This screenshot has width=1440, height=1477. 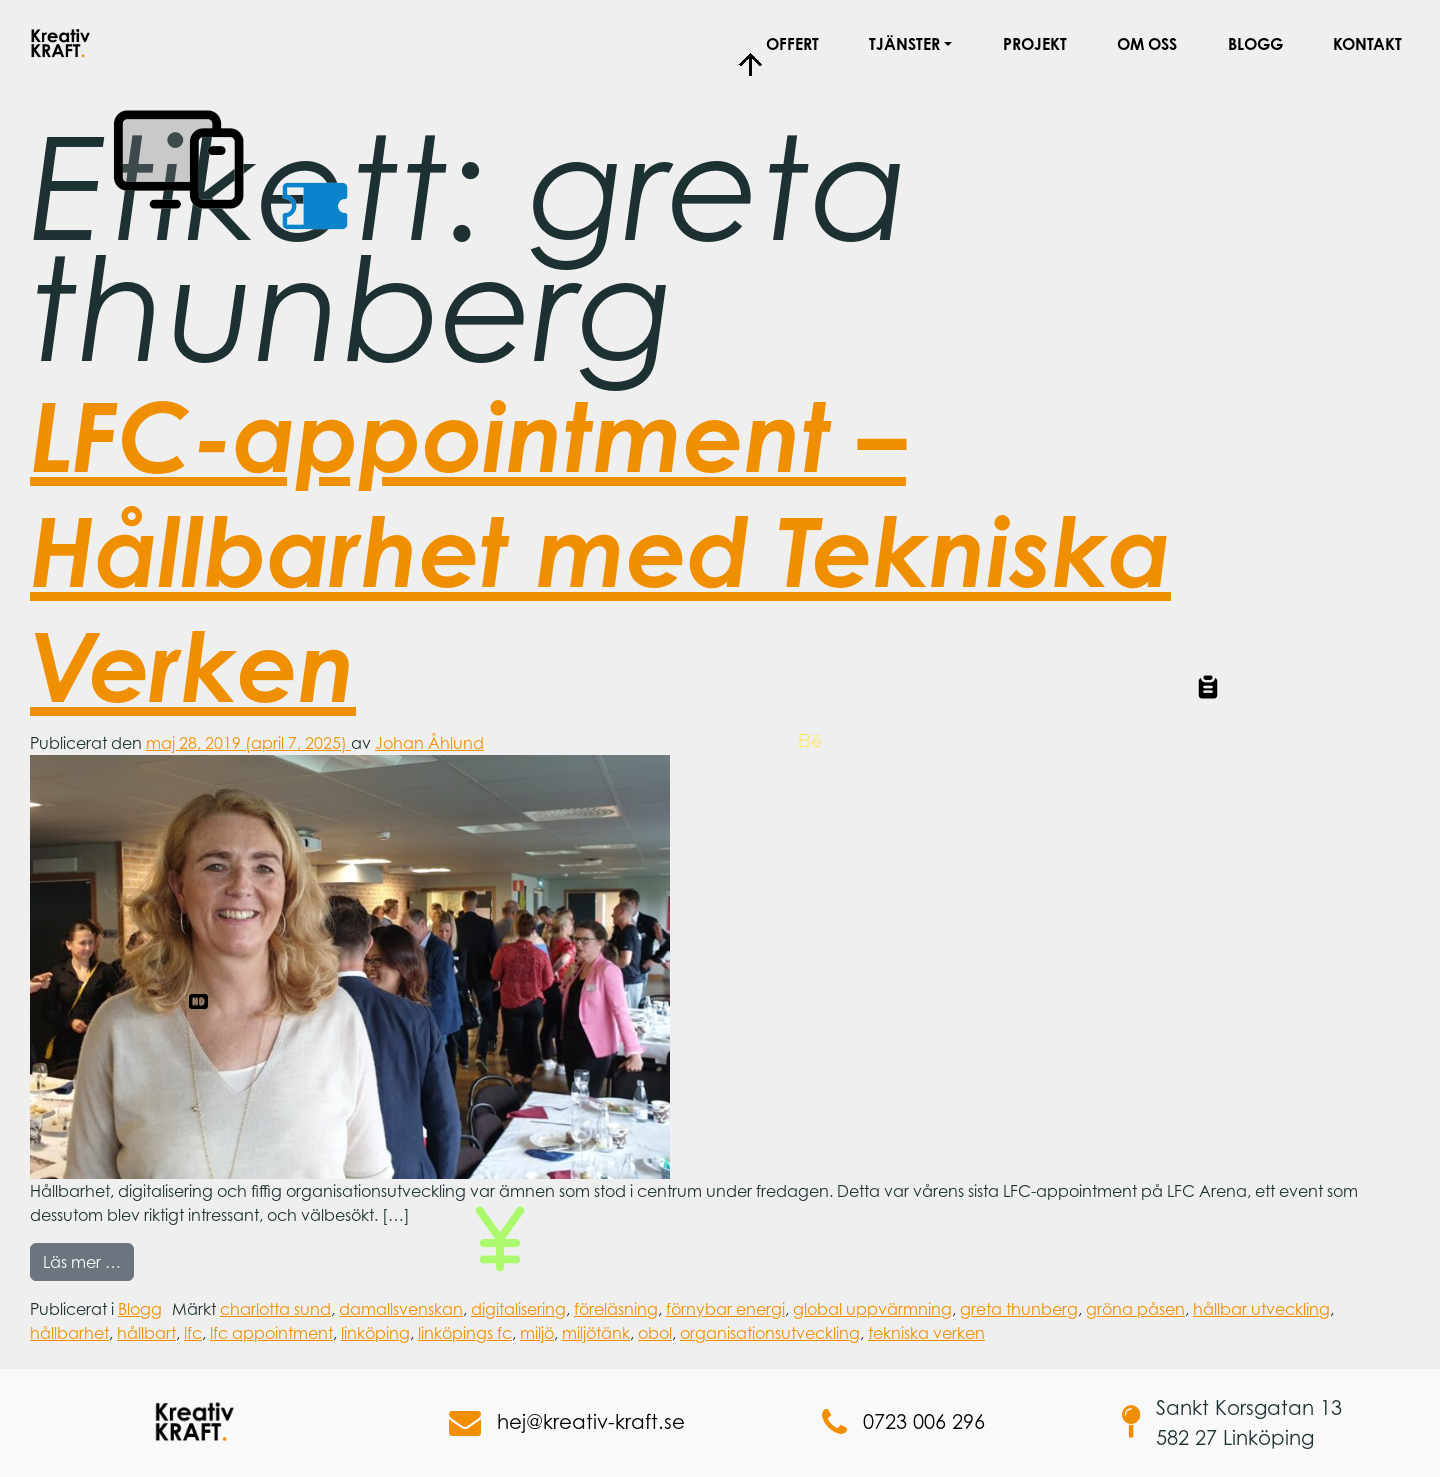 What do you see at coordinates (198, 1001) in the screenshot?
I see `indicates high definition video quality` at bounding box center [198, 1001].